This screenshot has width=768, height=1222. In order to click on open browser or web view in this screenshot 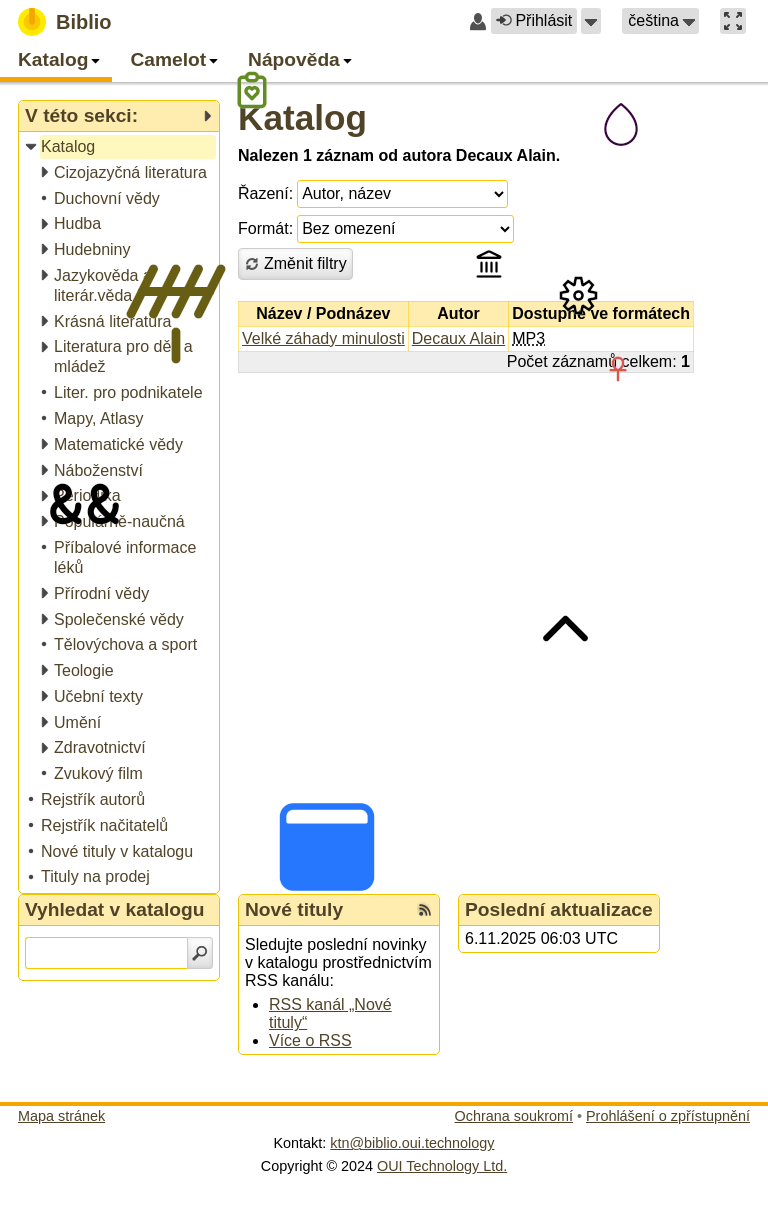, I will do `click(327, 847)`.